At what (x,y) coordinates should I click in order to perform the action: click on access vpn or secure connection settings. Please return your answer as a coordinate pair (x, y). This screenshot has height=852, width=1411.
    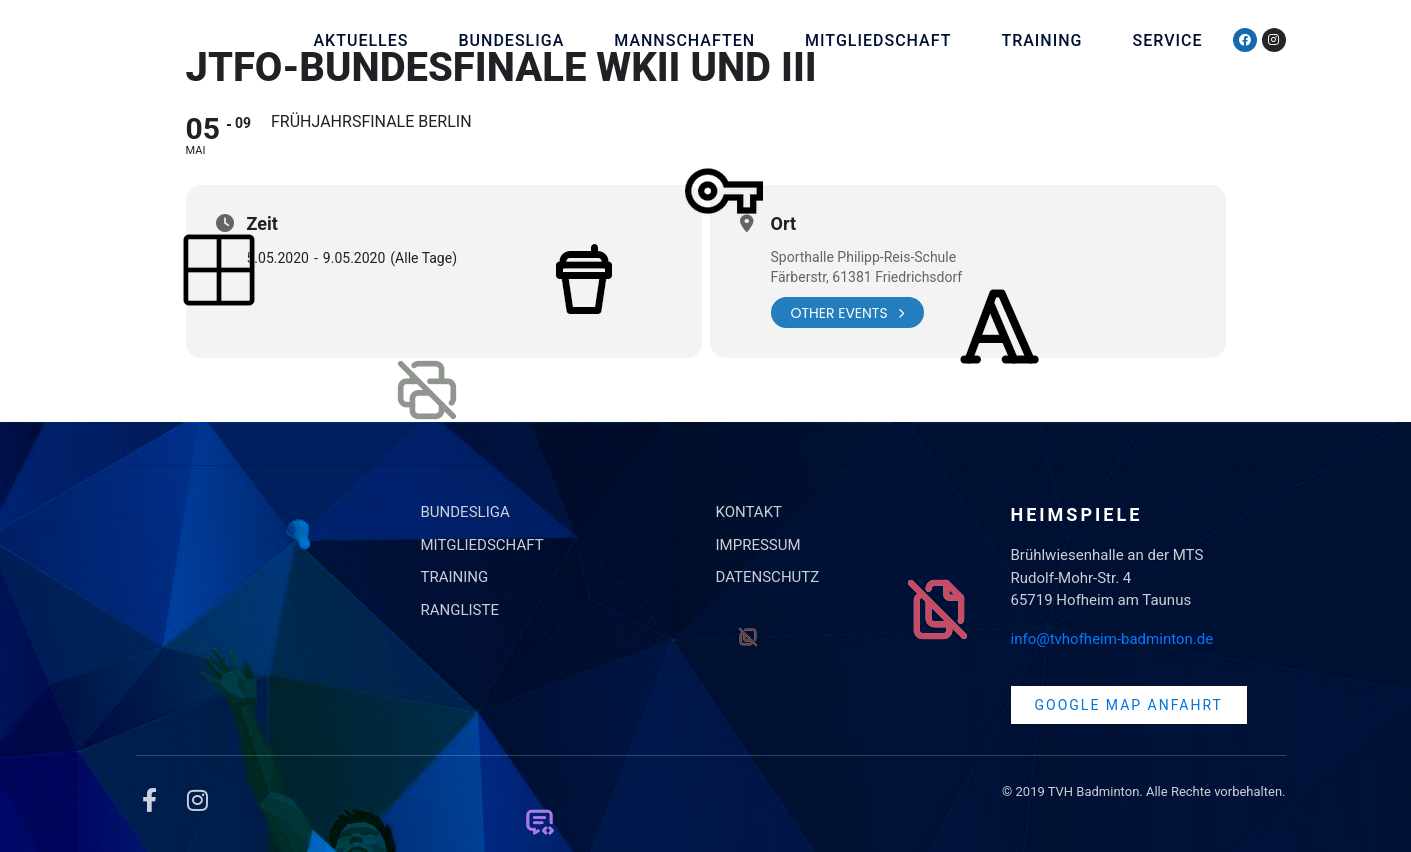
    Looking at the image, I should click on (724, 191).